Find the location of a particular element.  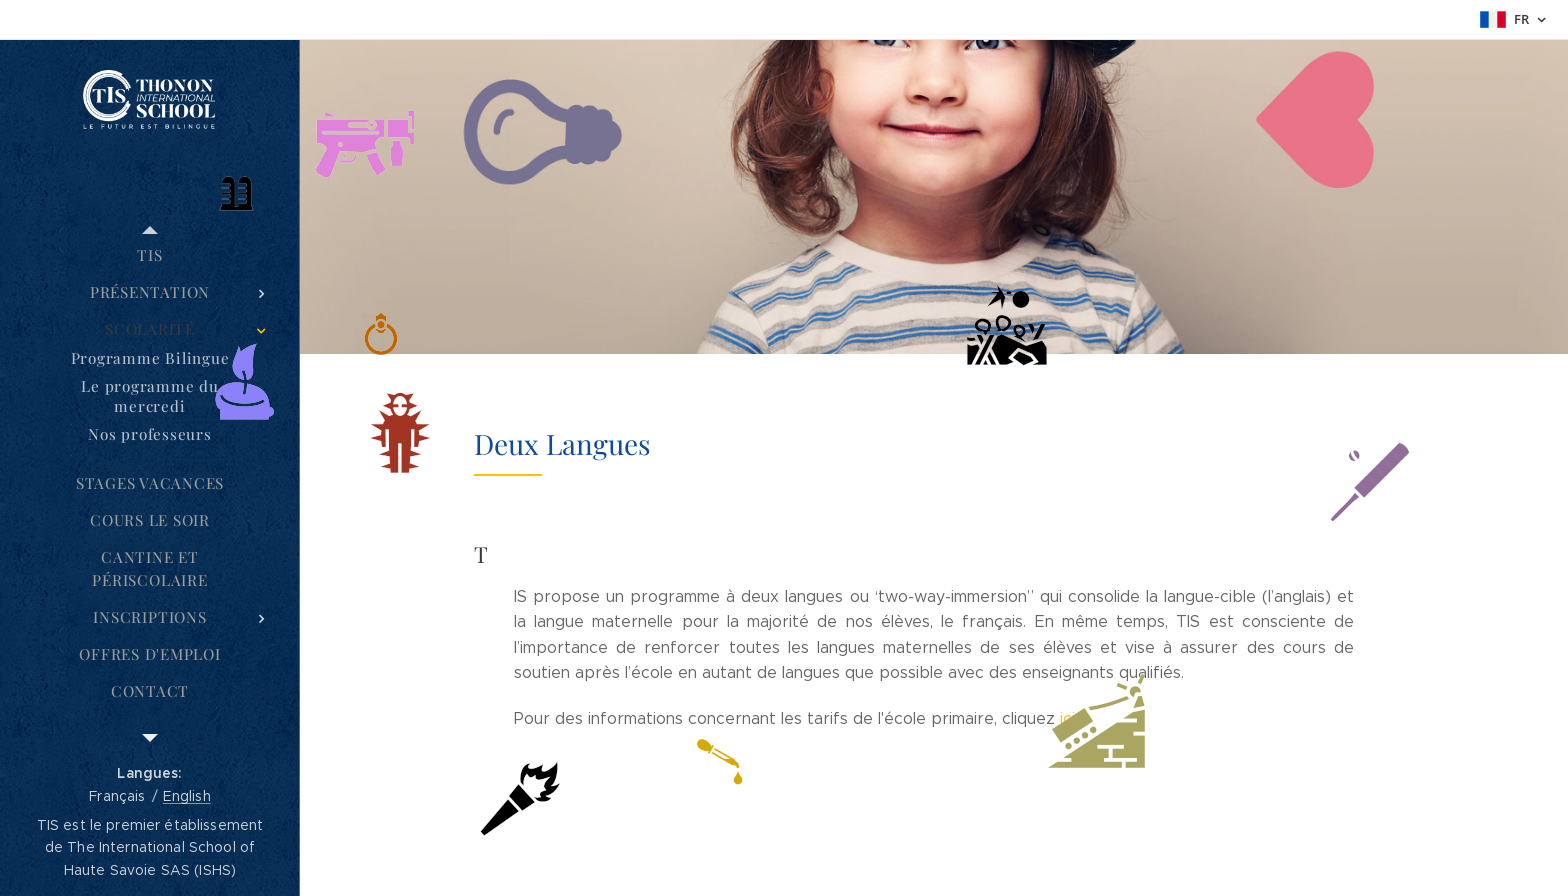

level up or progression indicator is located at coordinates (1097, 720).